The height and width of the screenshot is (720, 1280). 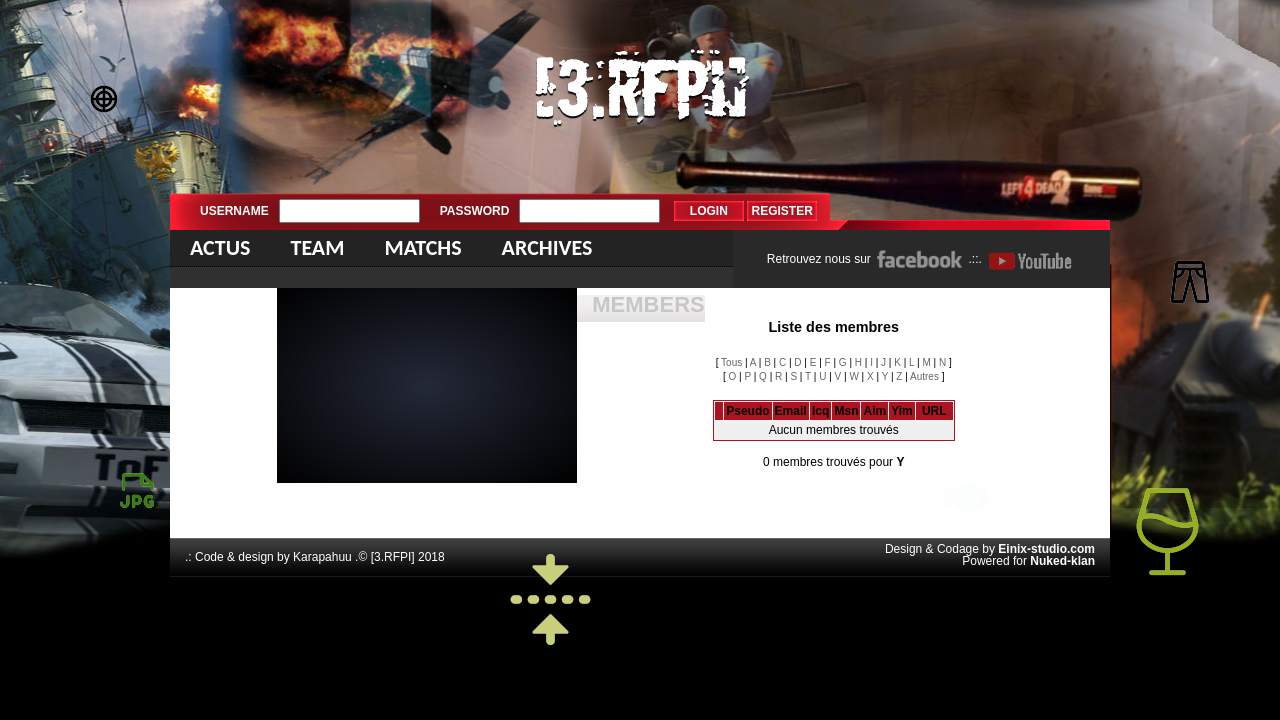 What do you see at coordinates (1167, 528) in the screenshot?
I see `browse wine selection or menu` at bounding box center [1167, 528].